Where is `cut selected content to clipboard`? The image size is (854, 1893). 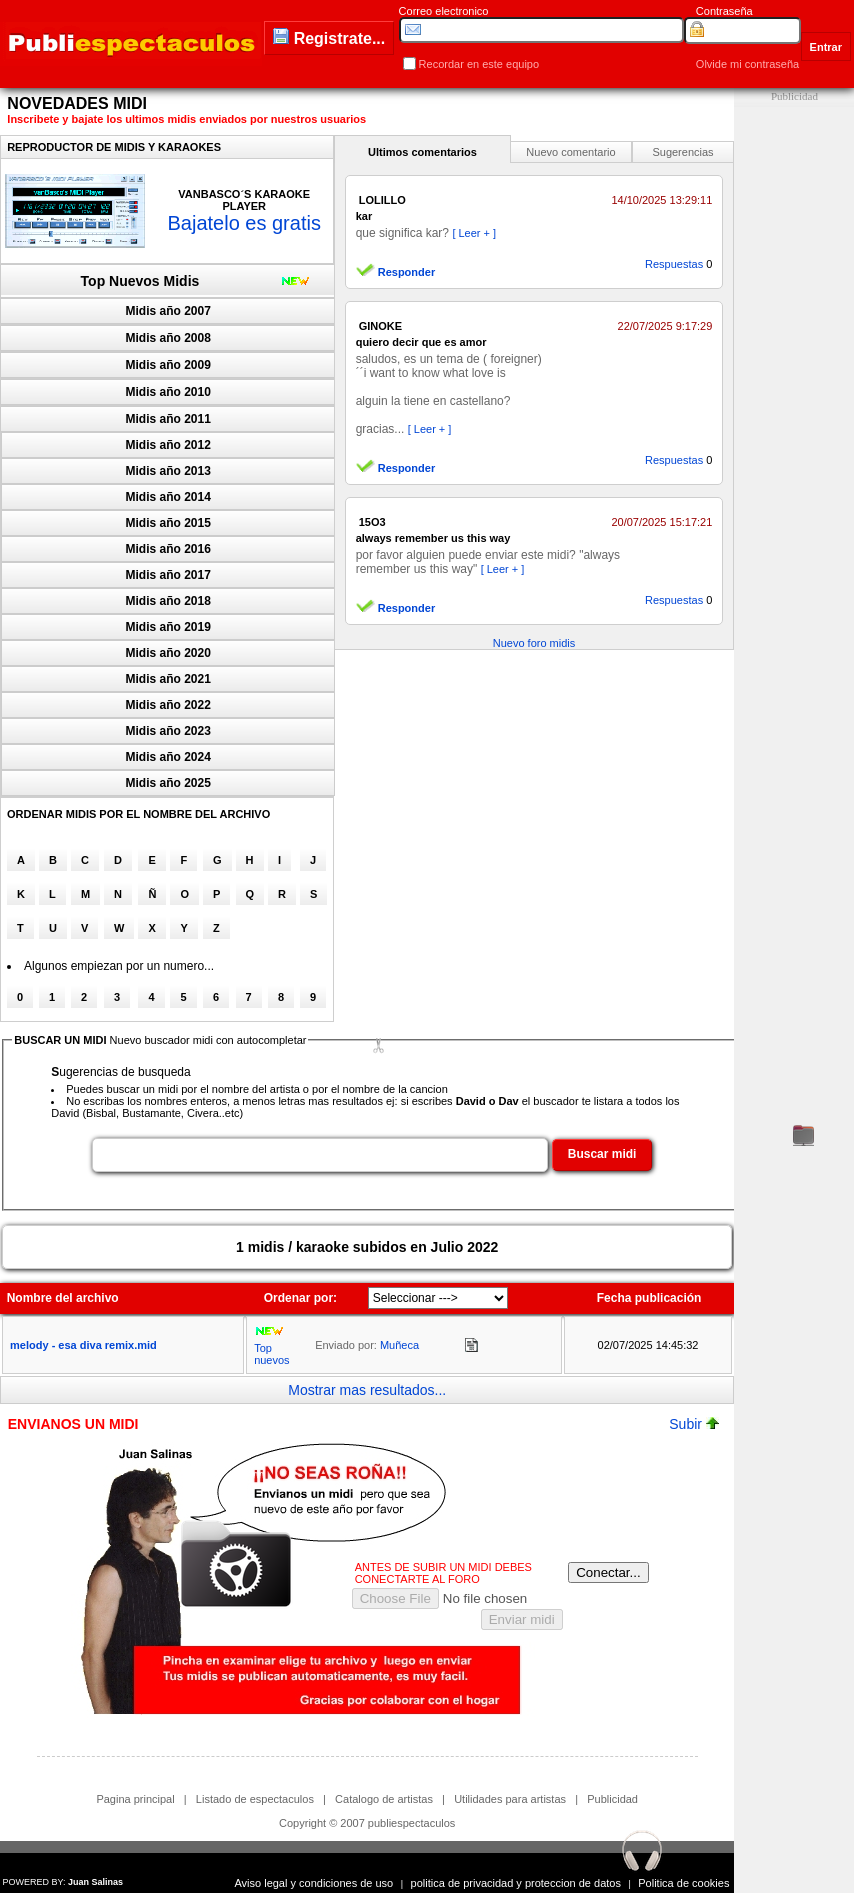 cut selected content to clipboard is located at coordinates (378, 1045).